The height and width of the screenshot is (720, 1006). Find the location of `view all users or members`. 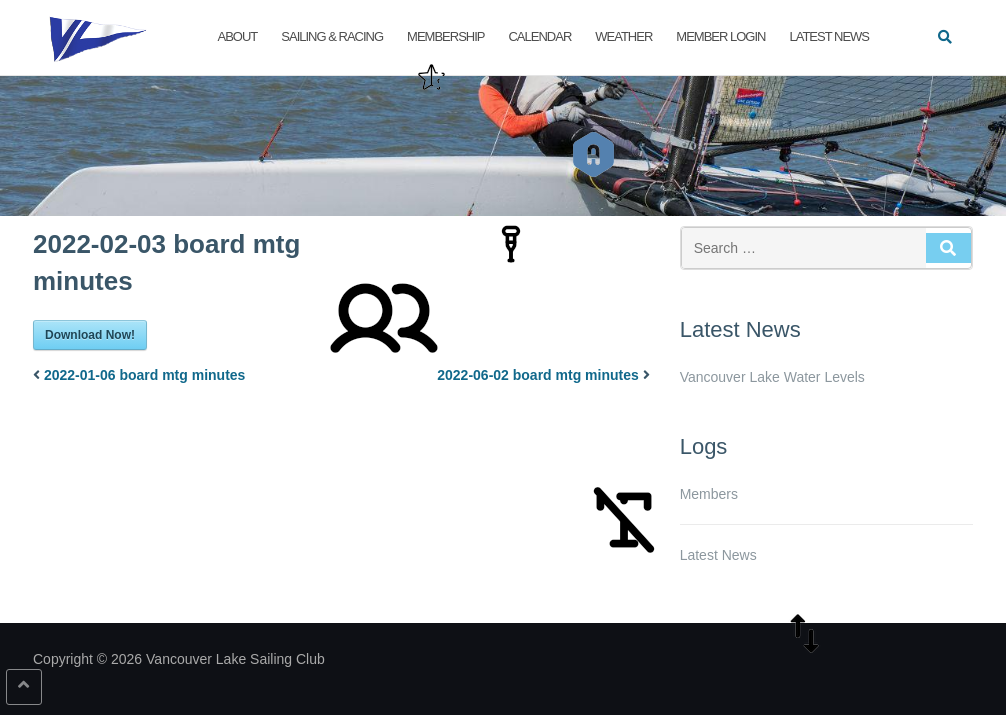

view all users or members is located at coordinates (384, 319).